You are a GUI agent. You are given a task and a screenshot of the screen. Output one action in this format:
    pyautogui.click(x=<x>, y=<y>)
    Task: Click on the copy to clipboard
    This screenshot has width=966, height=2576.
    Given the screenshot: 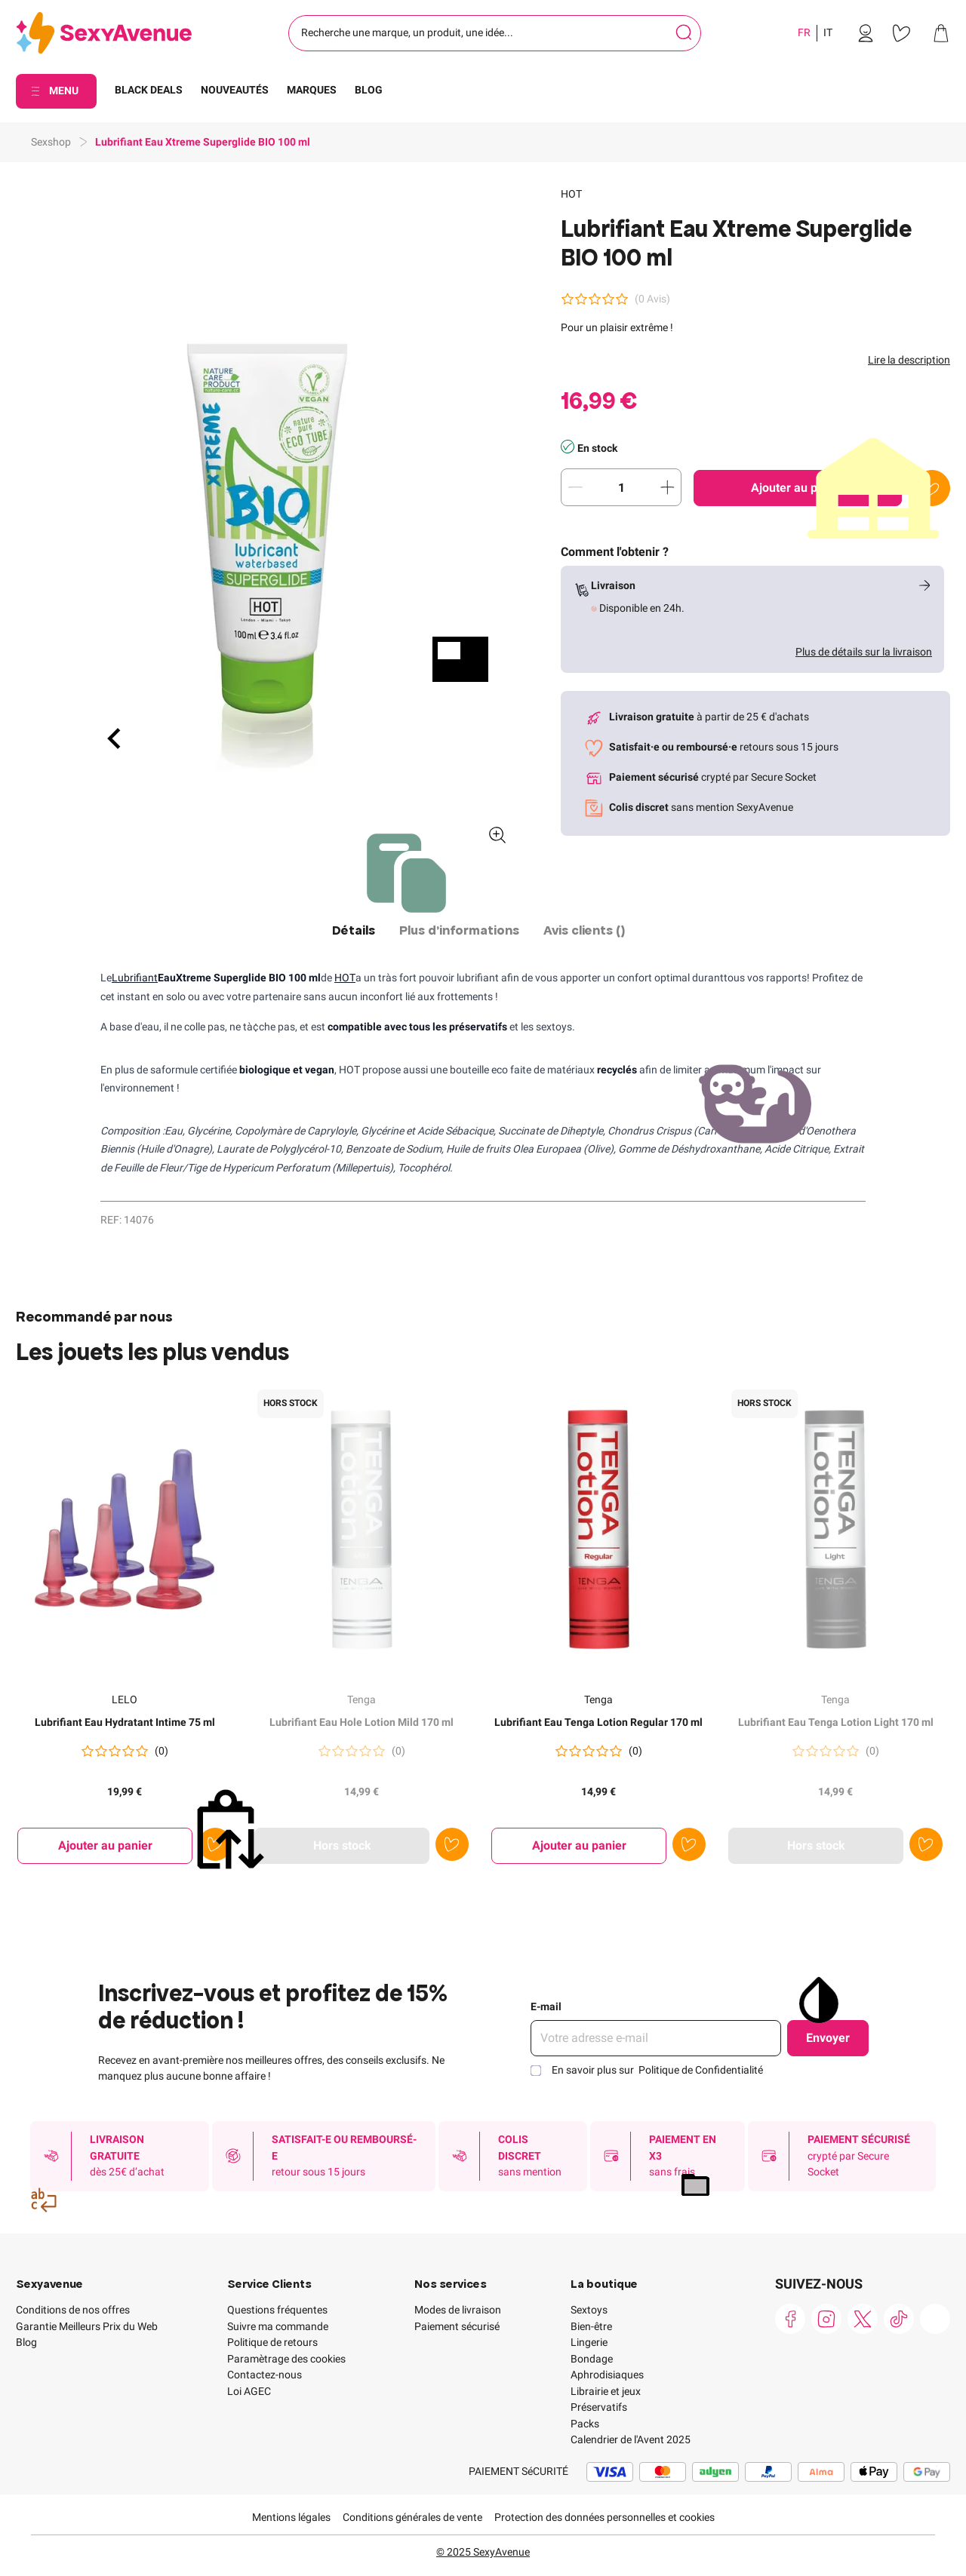 What is the action you would take?
    pyautogui.click(x=226, y=1829)
    